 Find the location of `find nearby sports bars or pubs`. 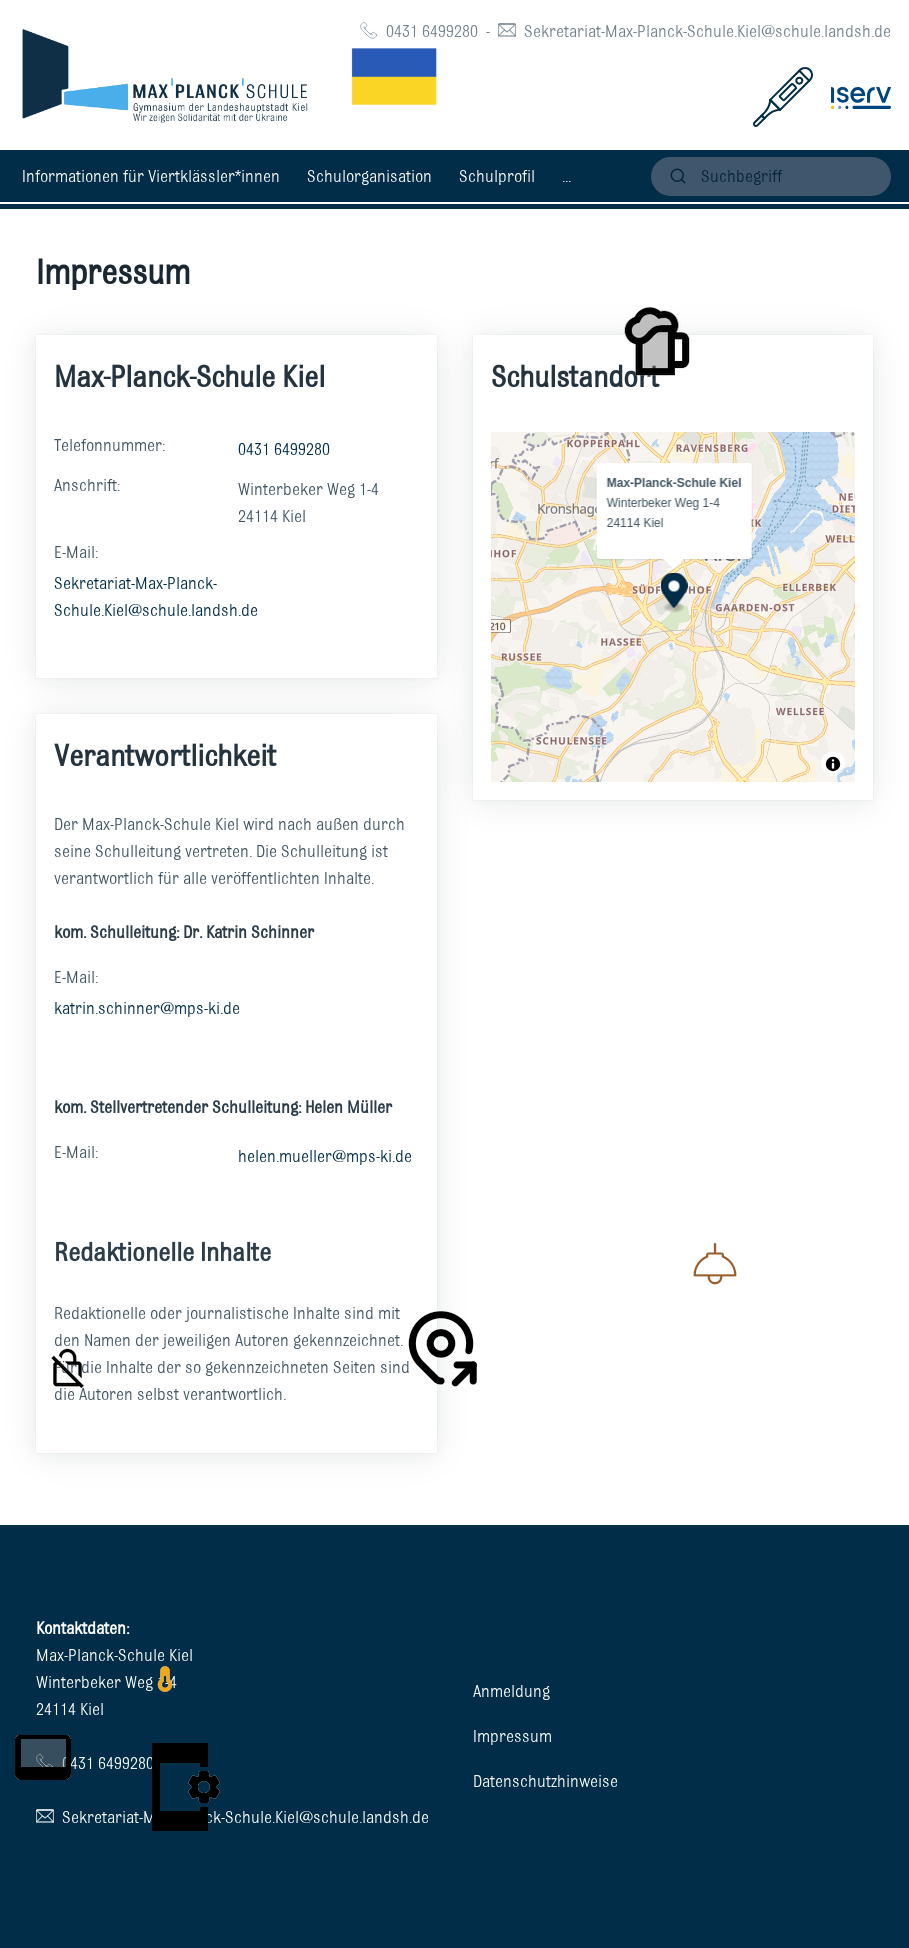

find nearby sports bars or pubs is located at coordinates (657, 343).